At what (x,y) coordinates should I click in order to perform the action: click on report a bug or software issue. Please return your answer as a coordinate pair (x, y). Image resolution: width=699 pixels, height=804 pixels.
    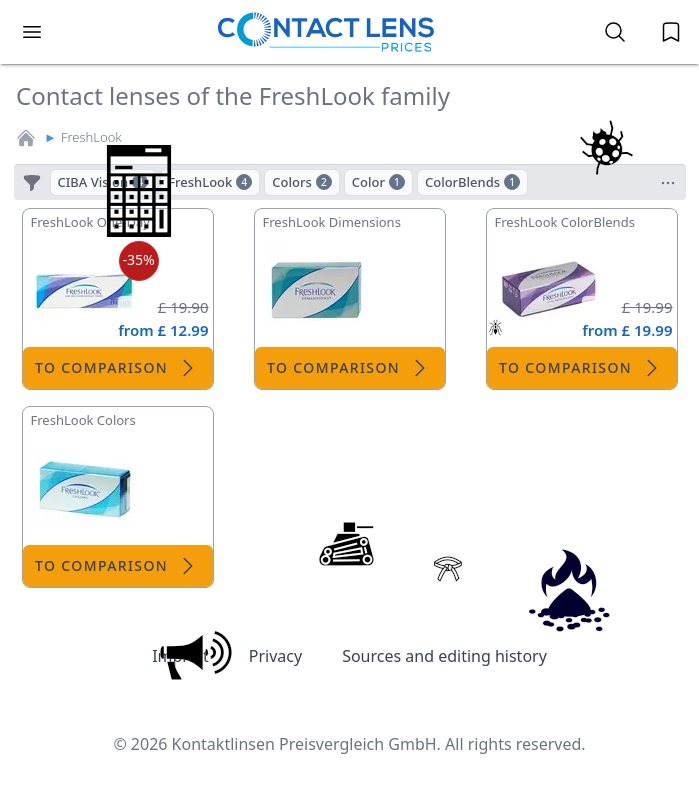
    Looking at the image, I should click on (606, 147).